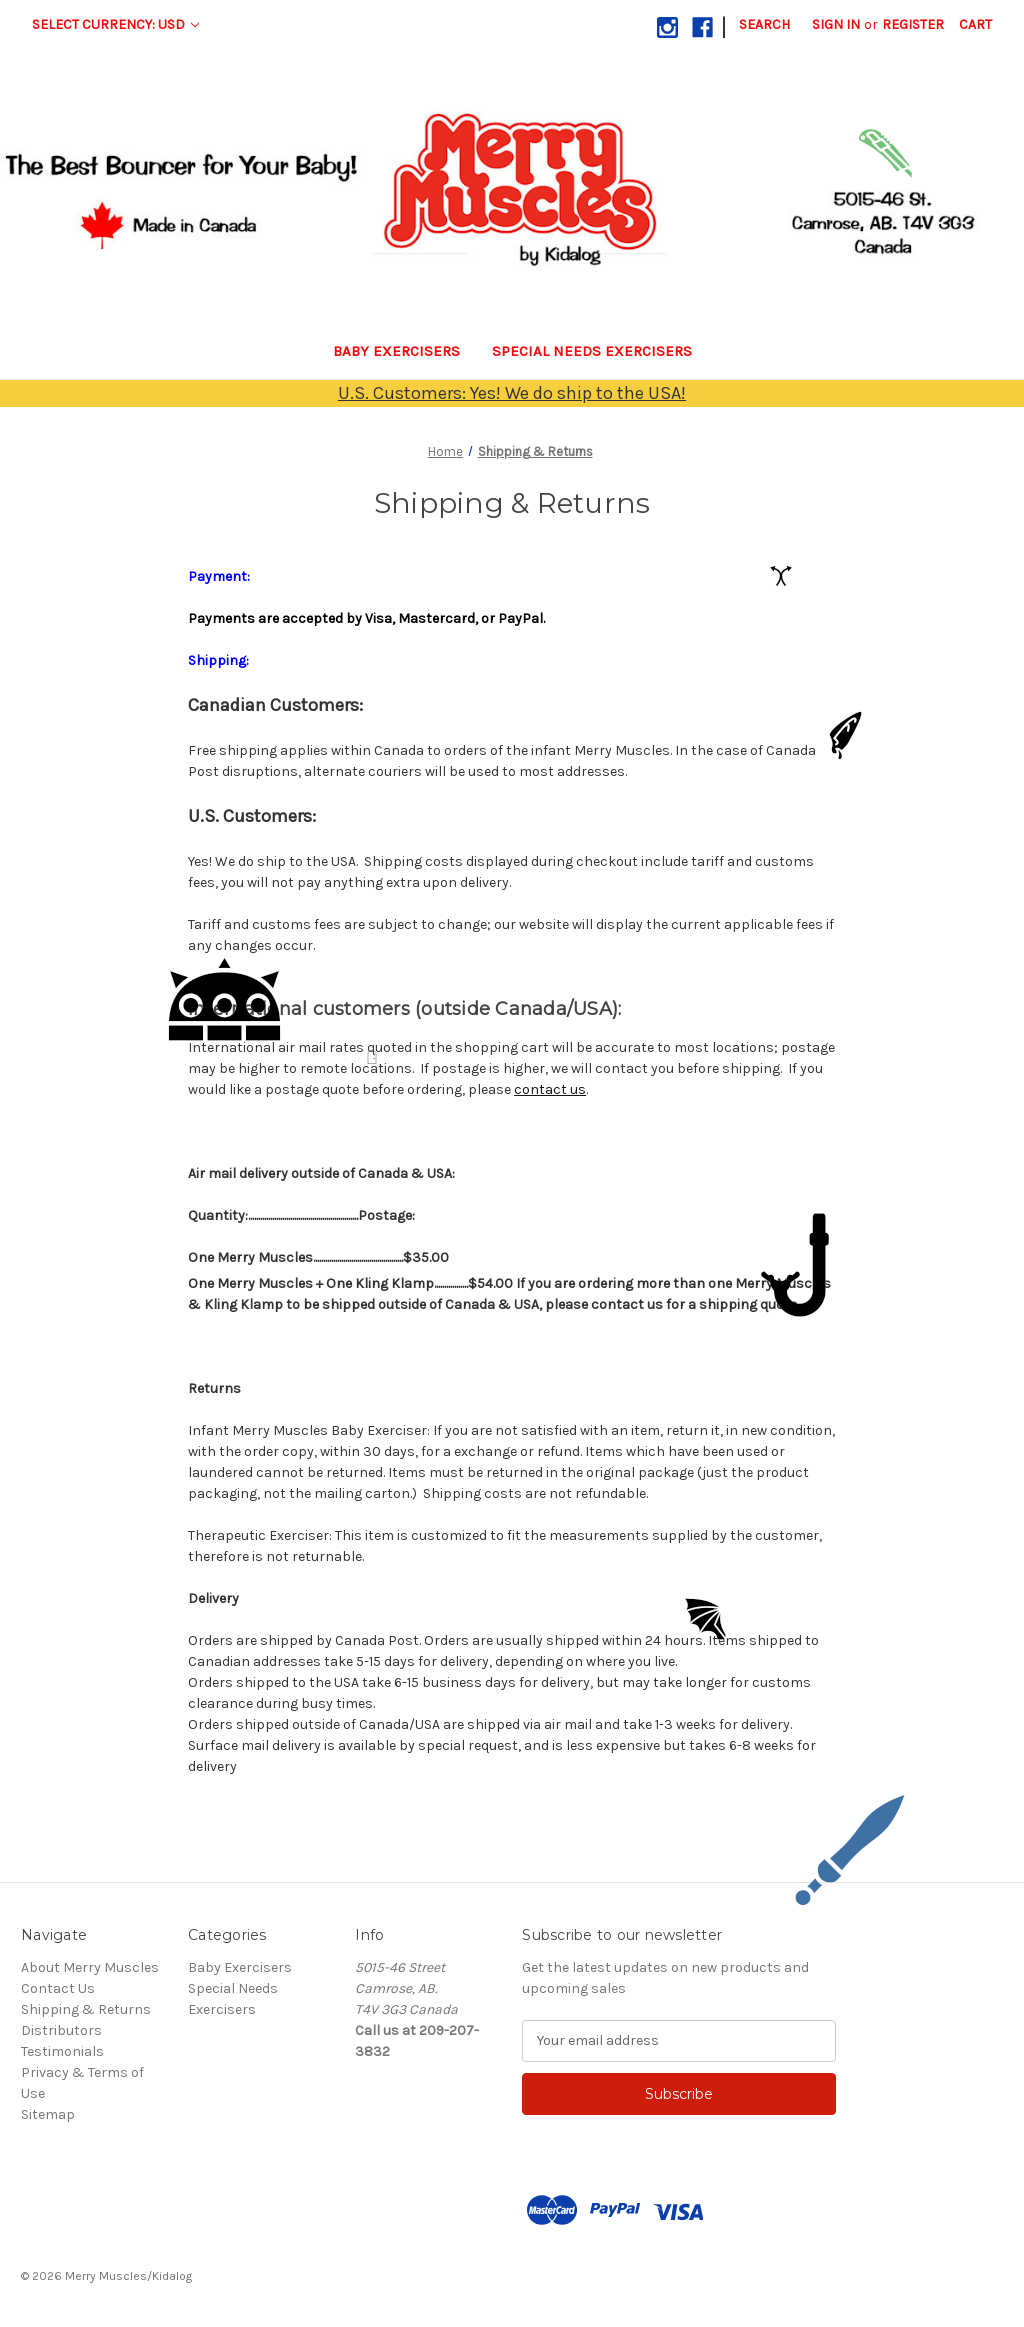  I want to click on select bat or vampire character class, so click(705, 1619).